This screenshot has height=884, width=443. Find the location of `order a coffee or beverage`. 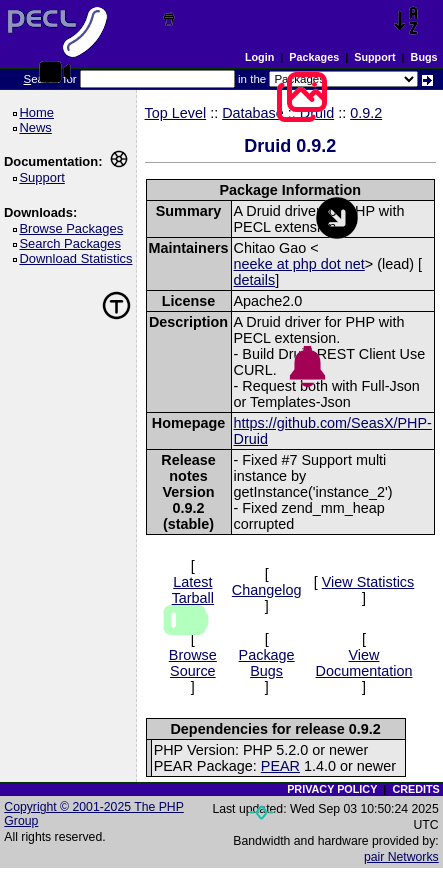

order a coffee or beverage is located at coordinates (169, 19).